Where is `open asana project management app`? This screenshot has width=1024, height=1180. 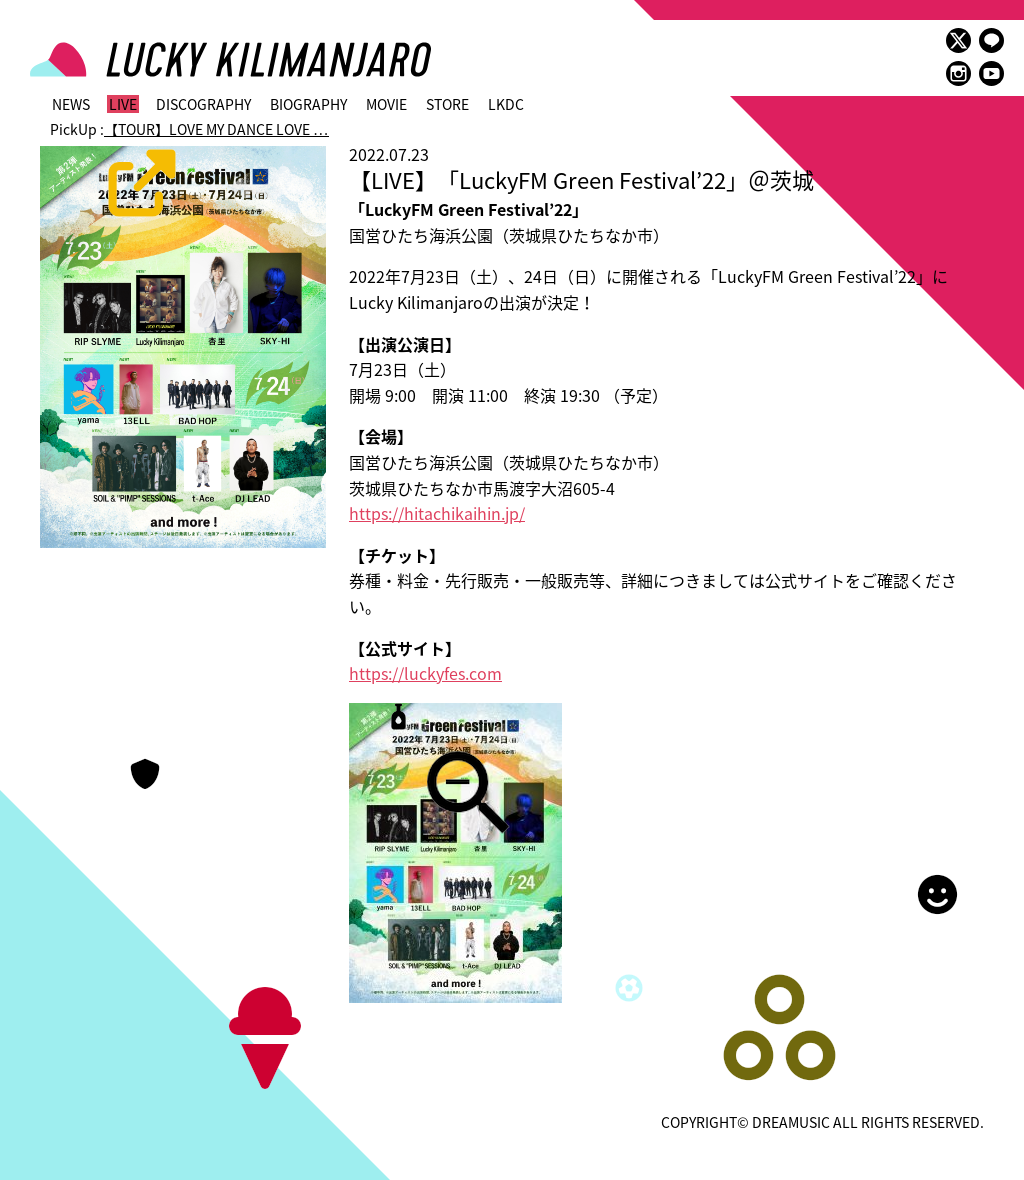 open asana project management app is located at coordinates (779, 1030).